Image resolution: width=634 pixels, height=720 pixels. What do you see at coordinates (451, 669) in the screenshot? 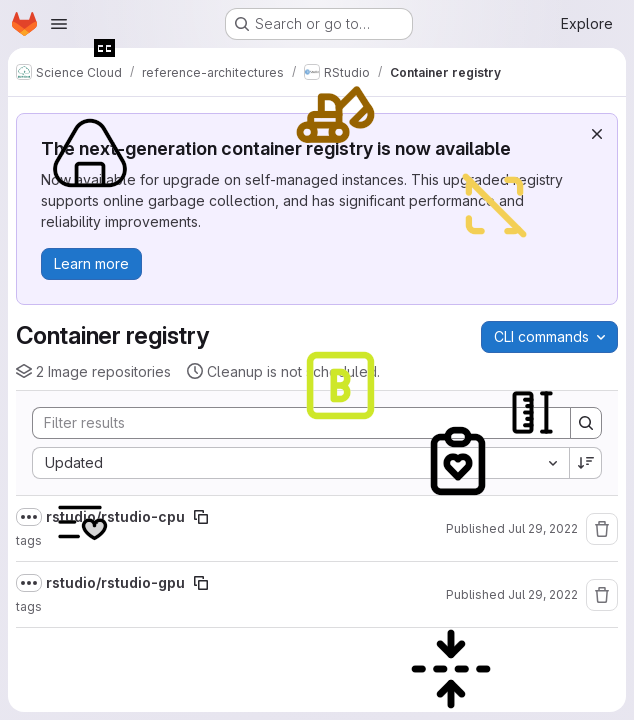
I see `collapse content vertically` at bounding box center [451, 669].